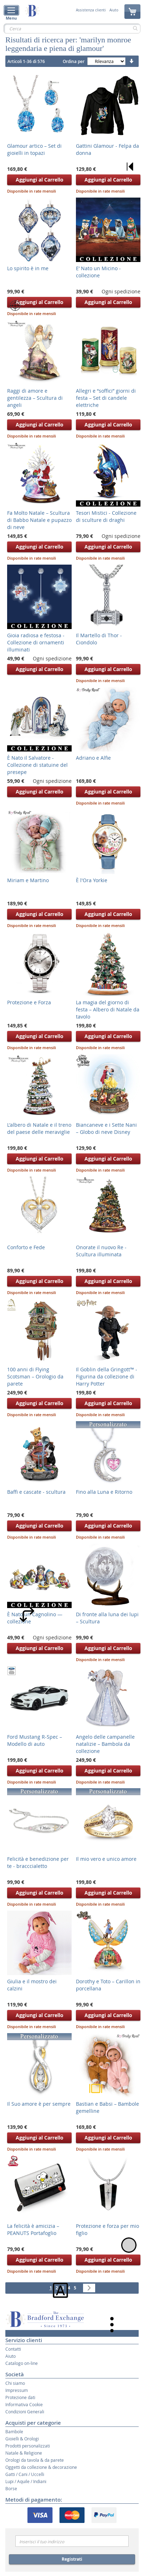  I want to click on go to previous track or beginning, so click(130, 167).